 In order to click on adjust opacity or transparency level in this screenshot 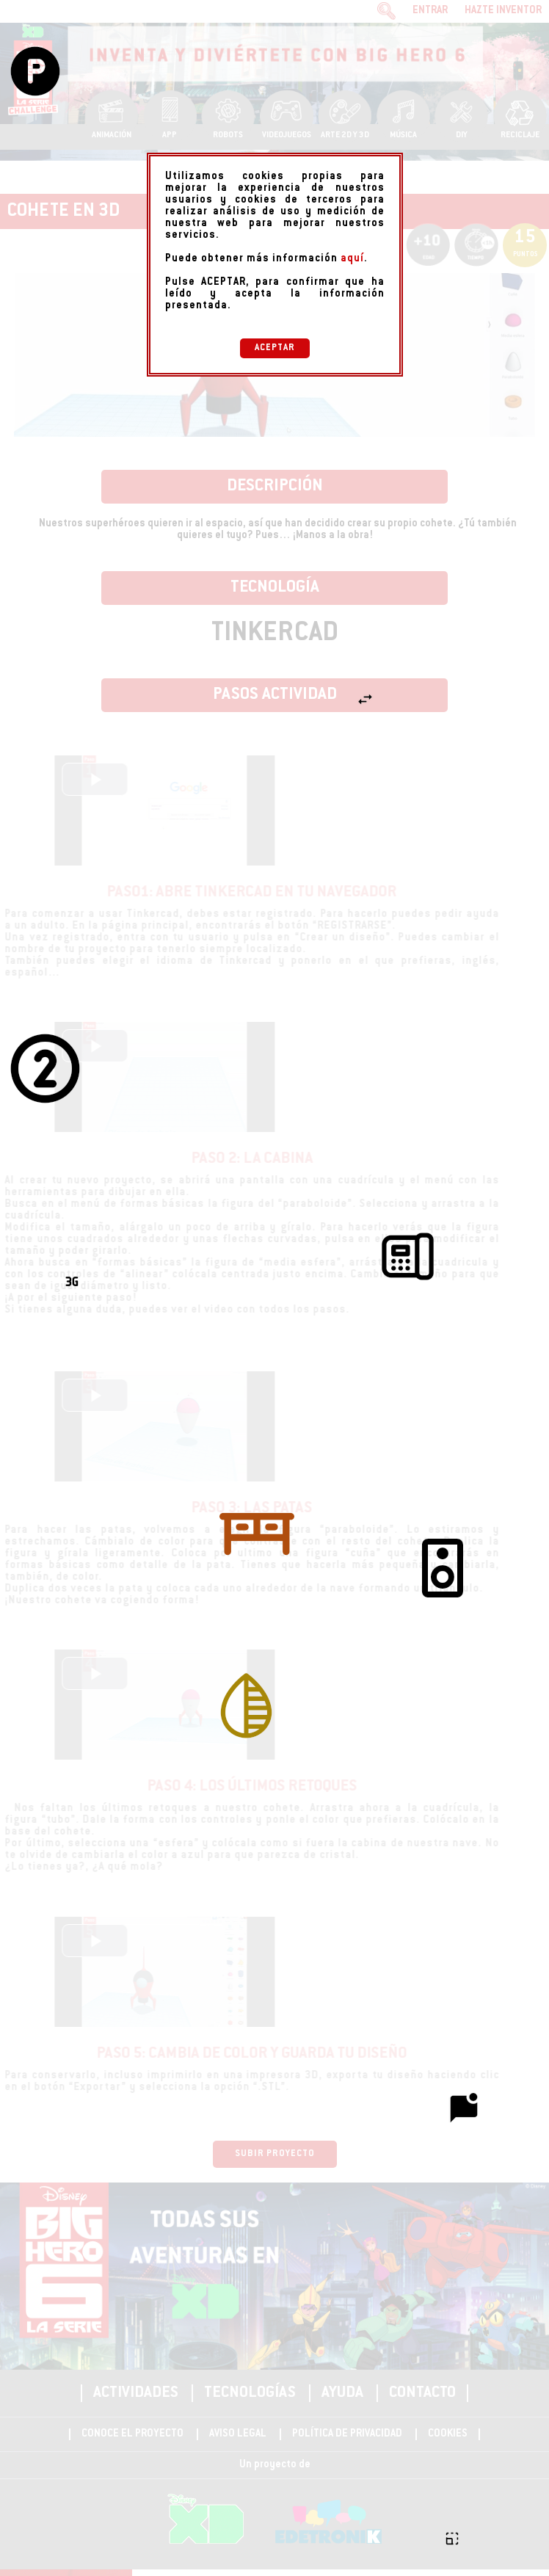, I will do `click(246, 1708)`.